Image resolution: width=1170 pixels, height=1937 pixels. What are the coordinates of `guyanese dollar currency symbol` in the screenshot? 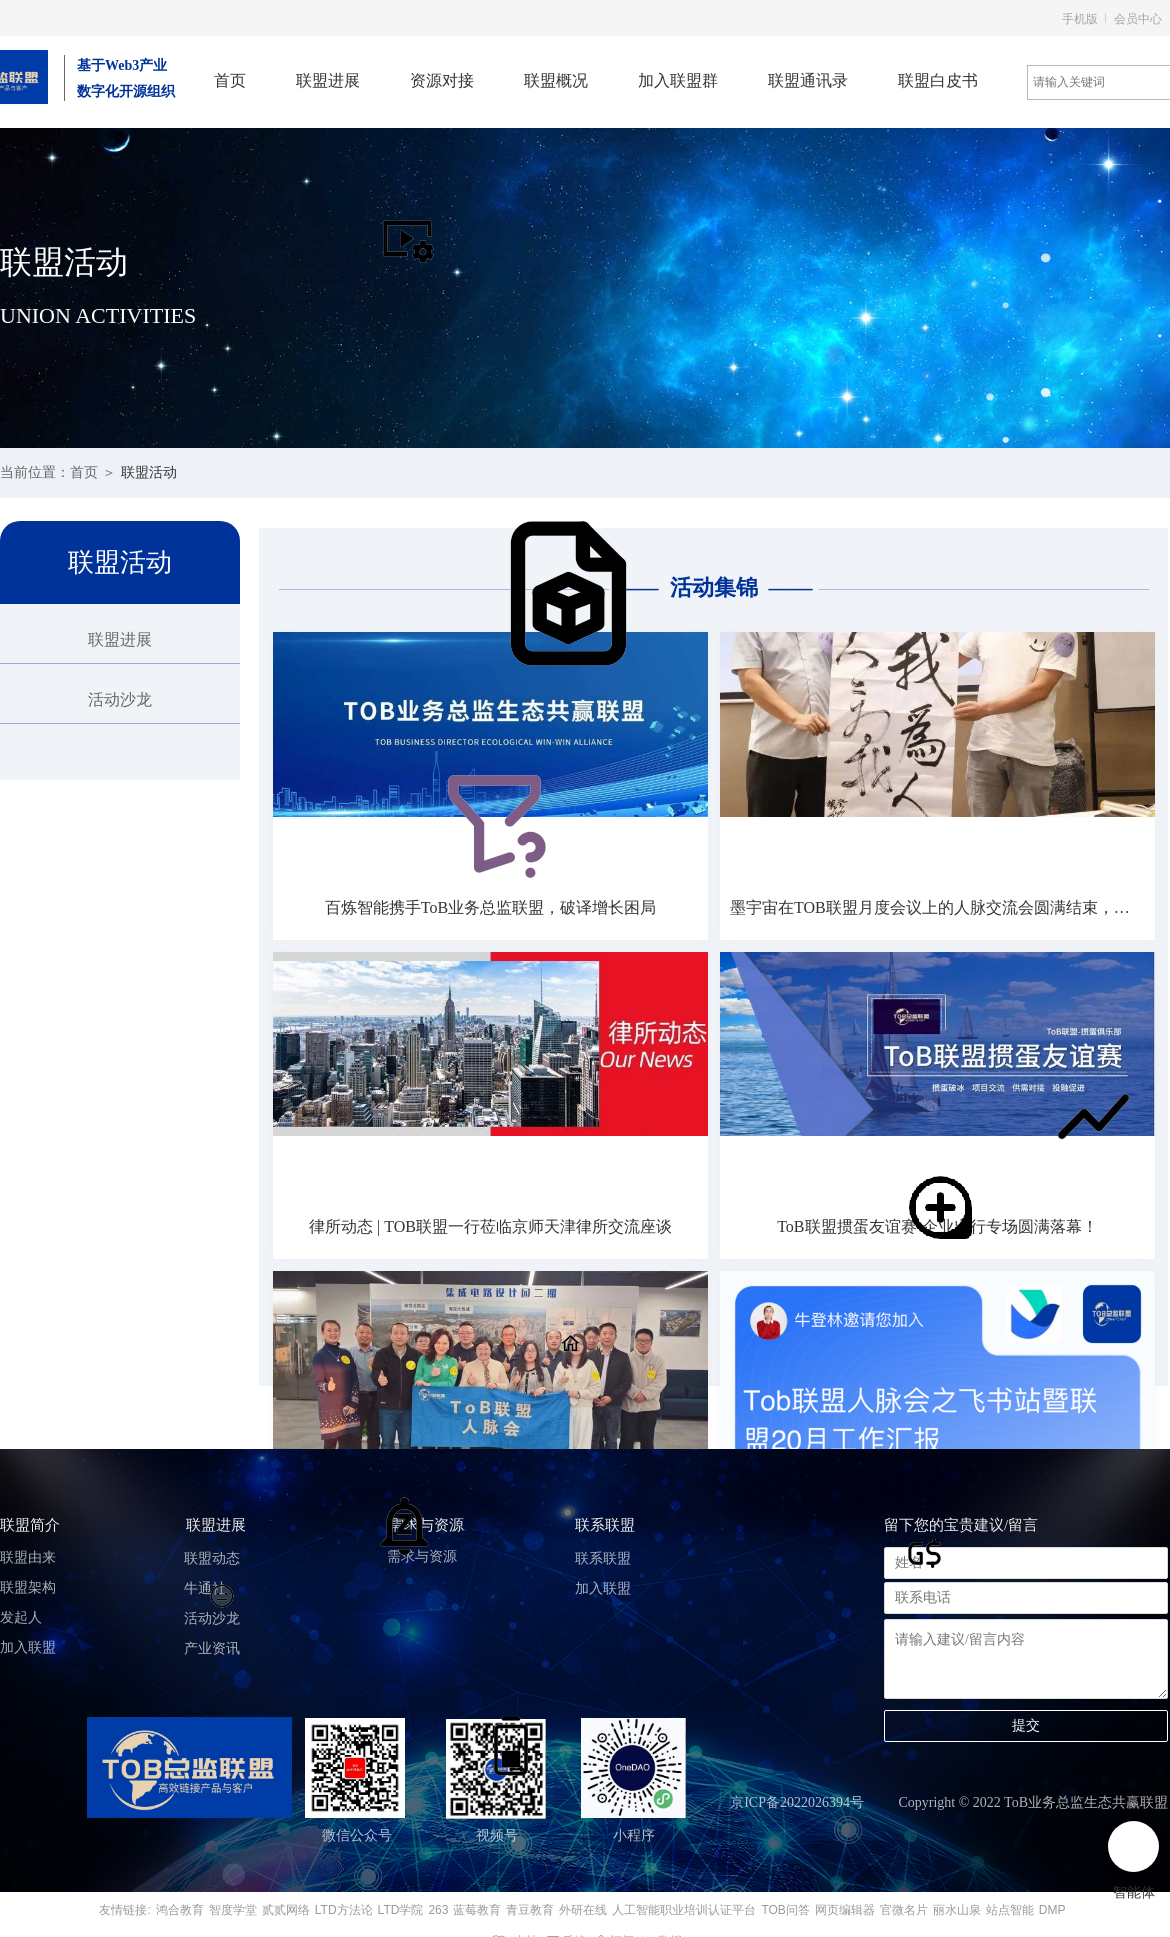 It's located at (924, 1553).